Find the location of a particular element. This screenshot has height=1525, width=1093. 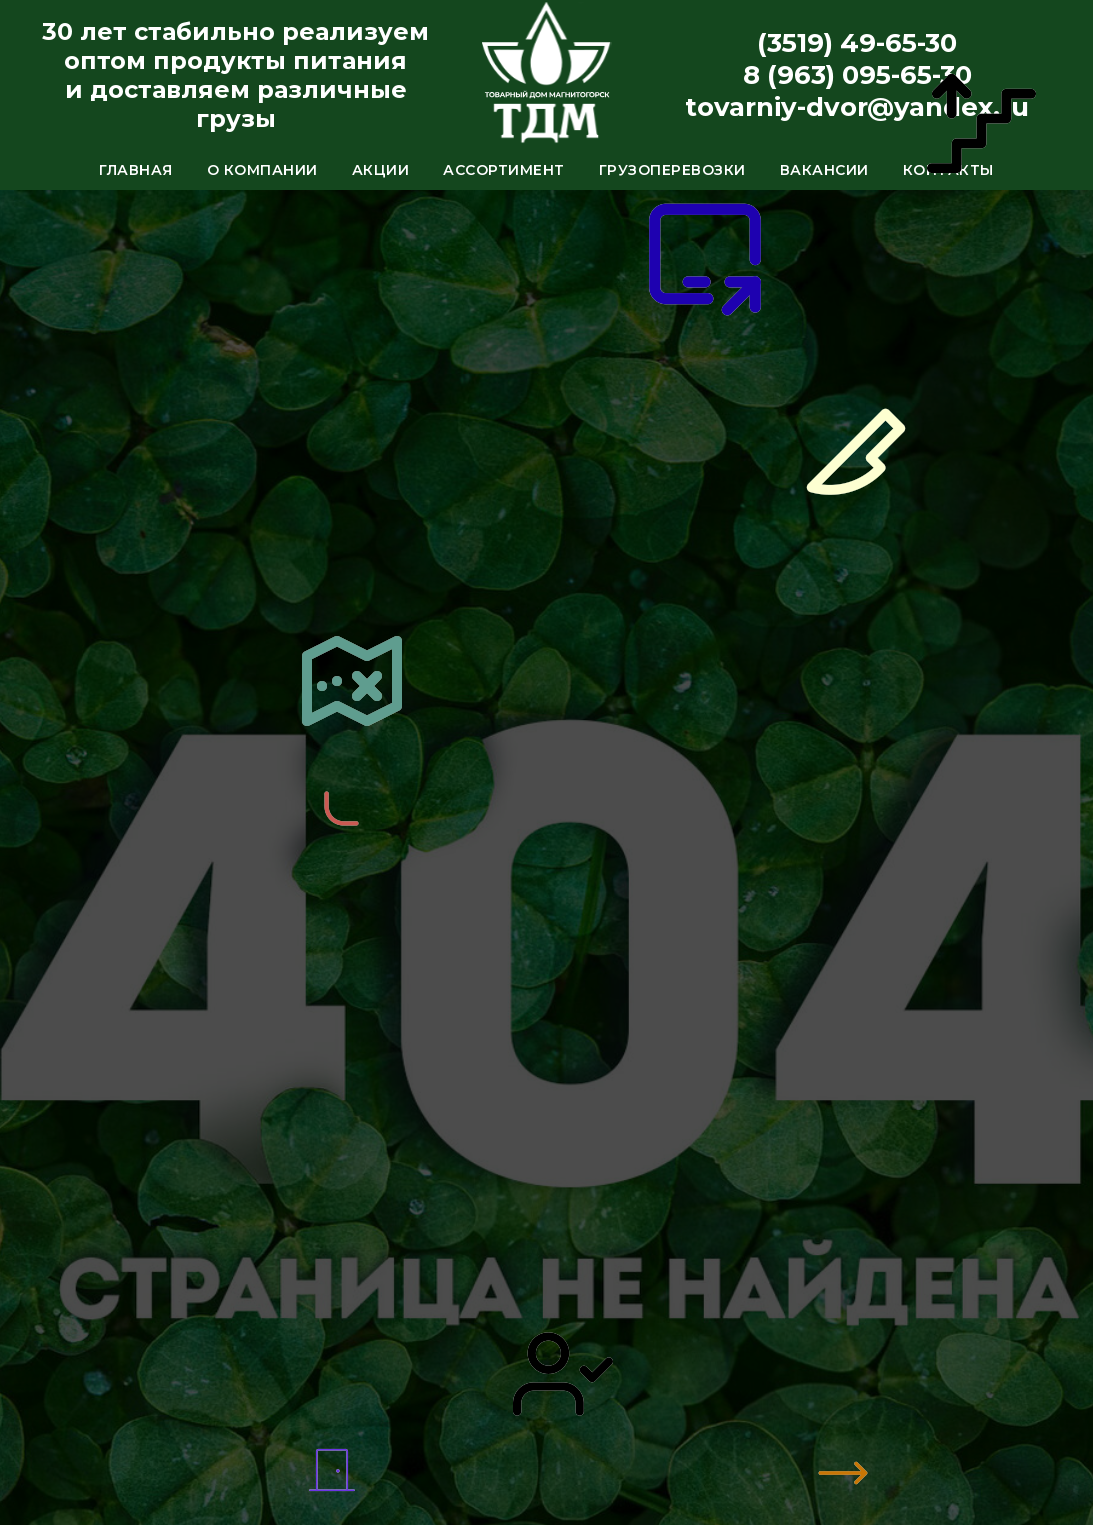

log out or exit the application is located at coordinates (332, 1470).